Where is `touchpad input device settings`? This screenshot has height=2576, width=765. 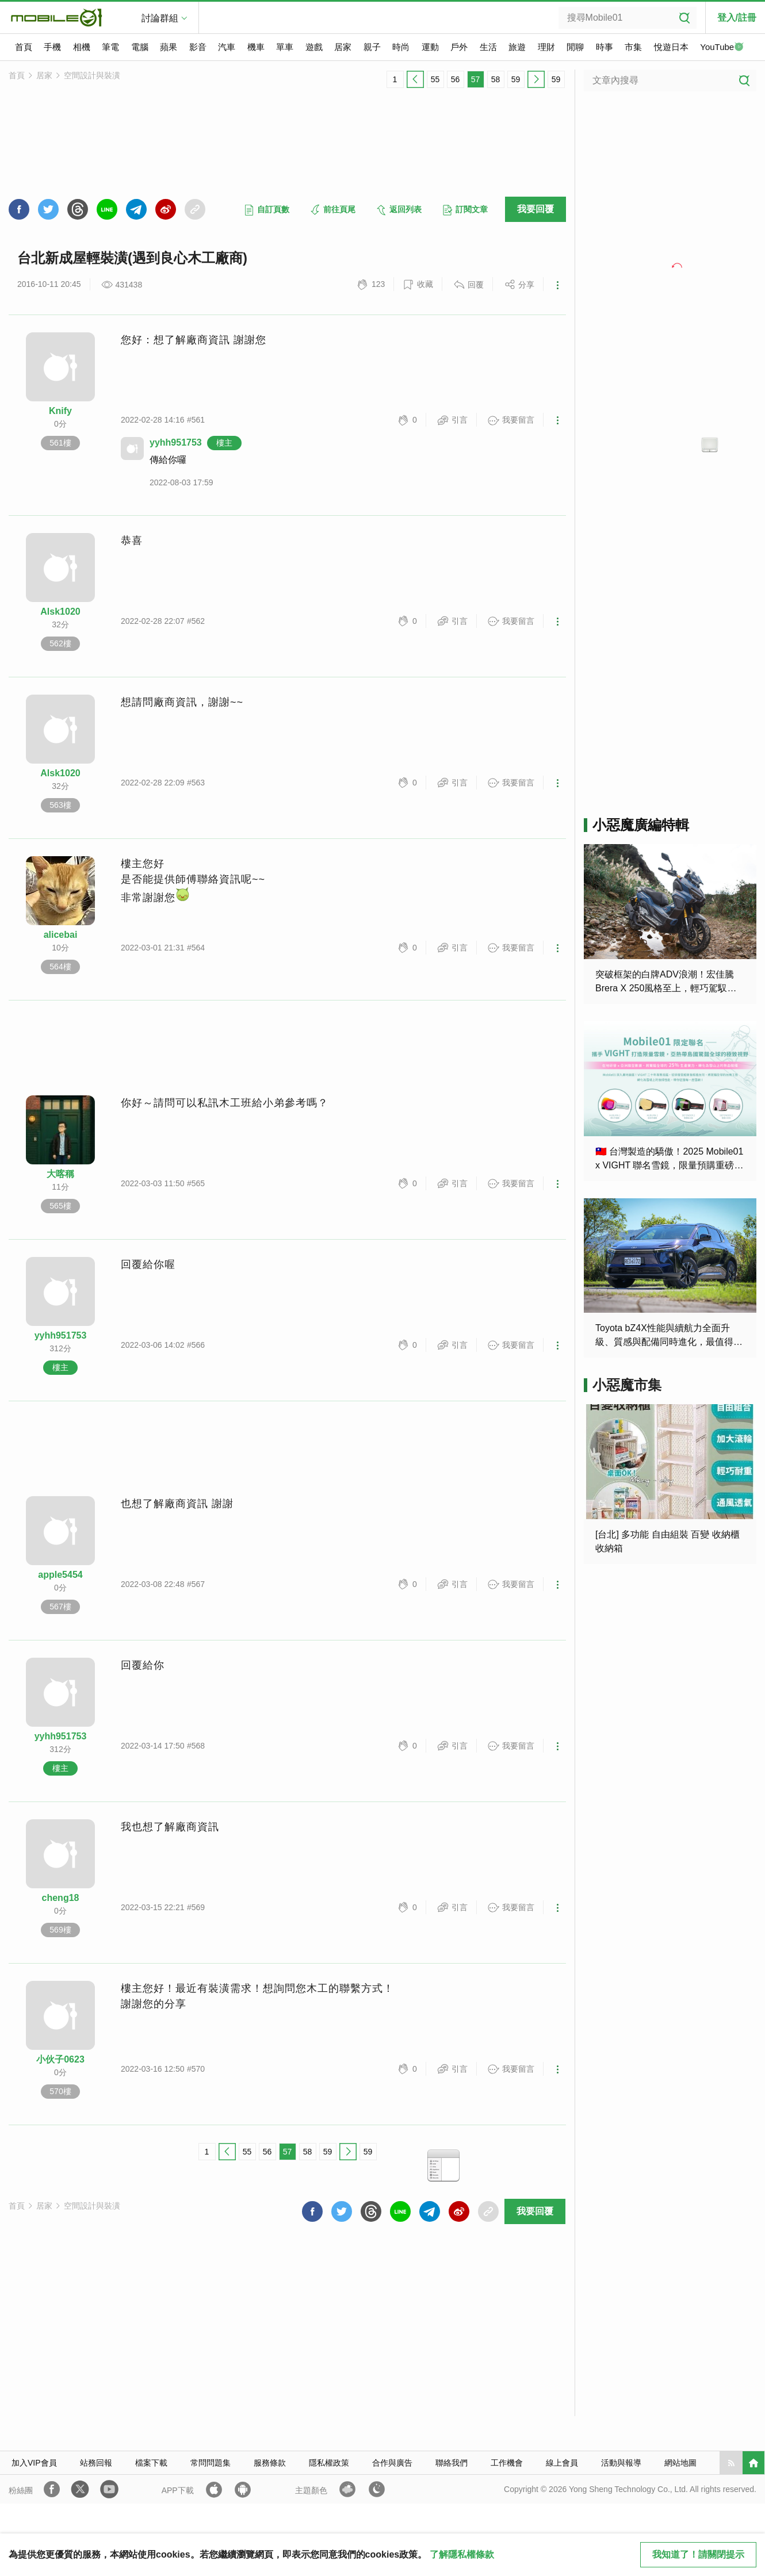 touchpad input device settings is located at coordinates (709, 445).